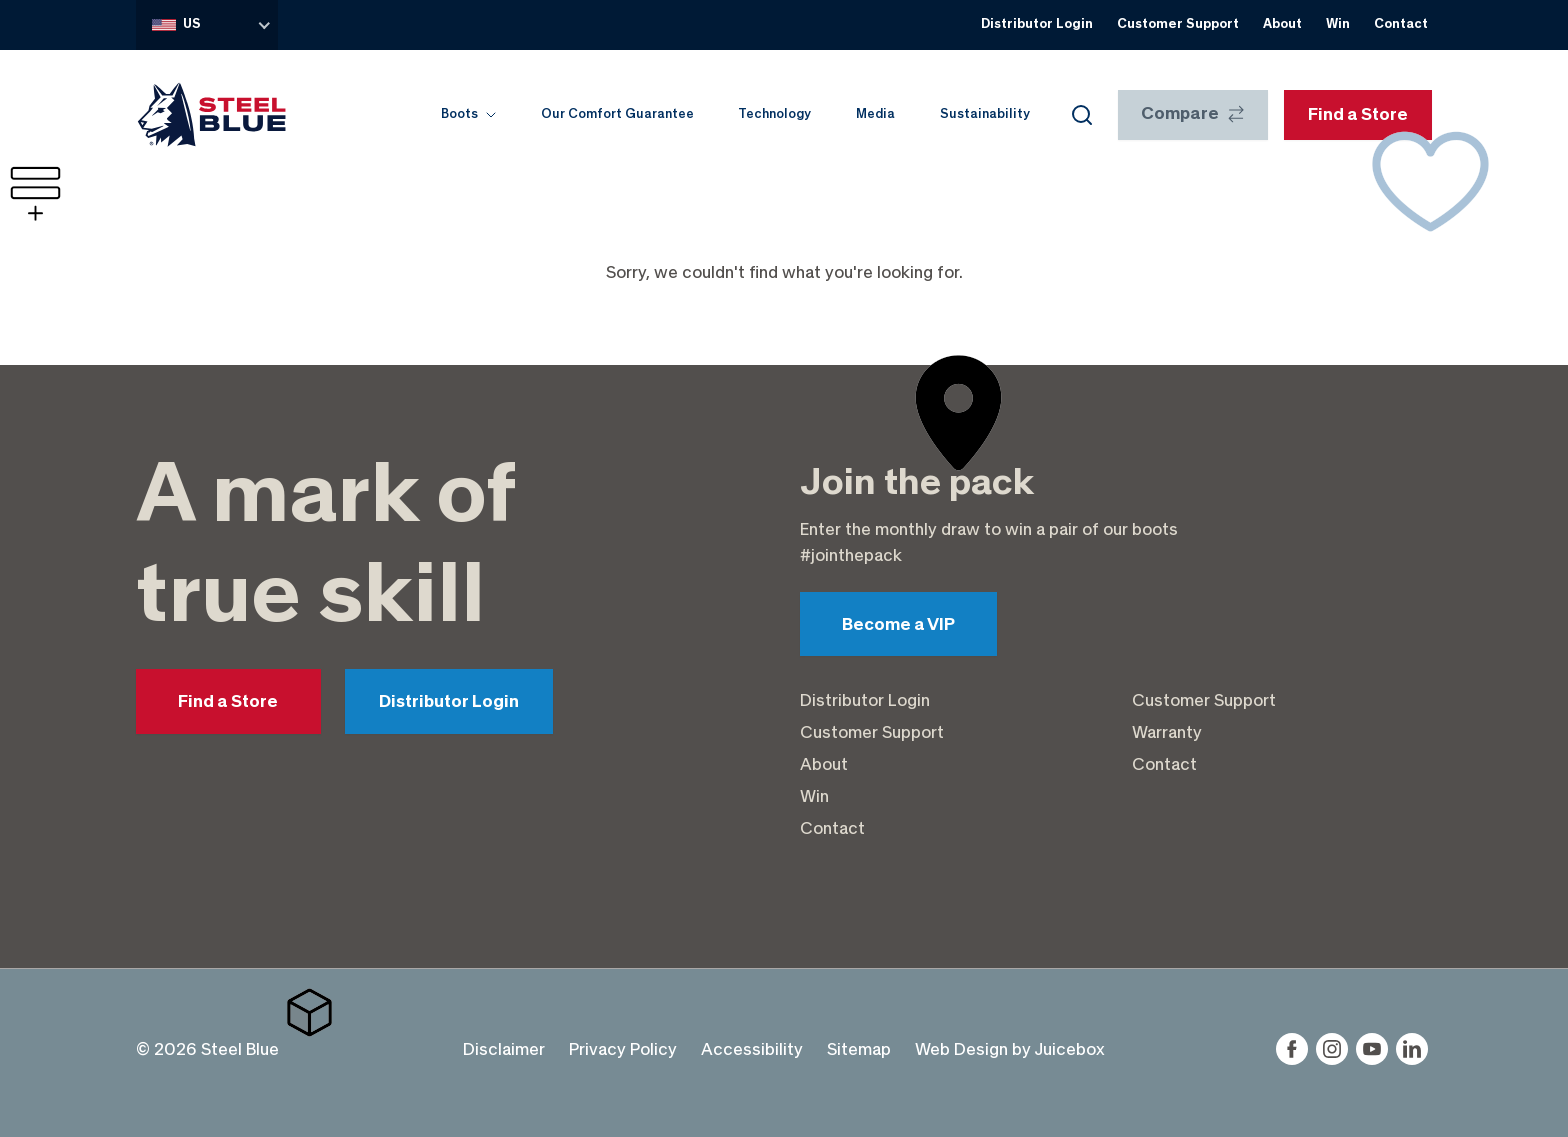 This screenshot has width=1568, height=1137. I want to click on view or set a location on the map, so click(958, 412).